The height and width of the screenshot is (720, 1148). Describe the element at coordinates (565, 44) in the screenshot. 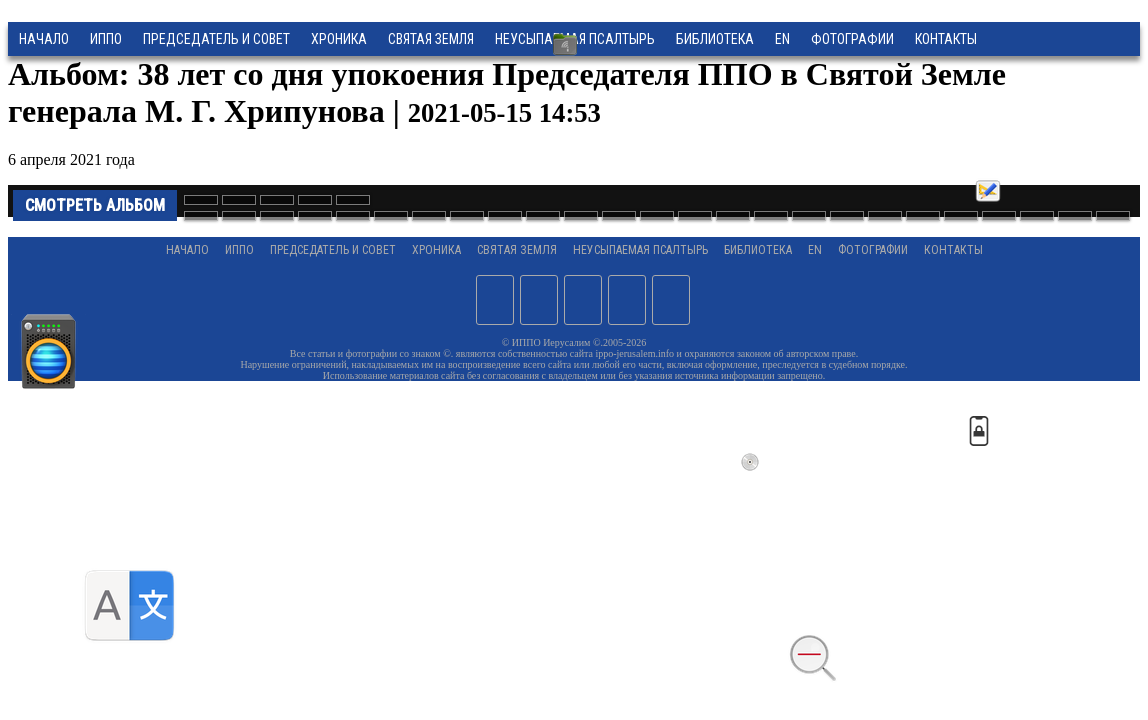

I see `open insync cloud sync folder` at that location.